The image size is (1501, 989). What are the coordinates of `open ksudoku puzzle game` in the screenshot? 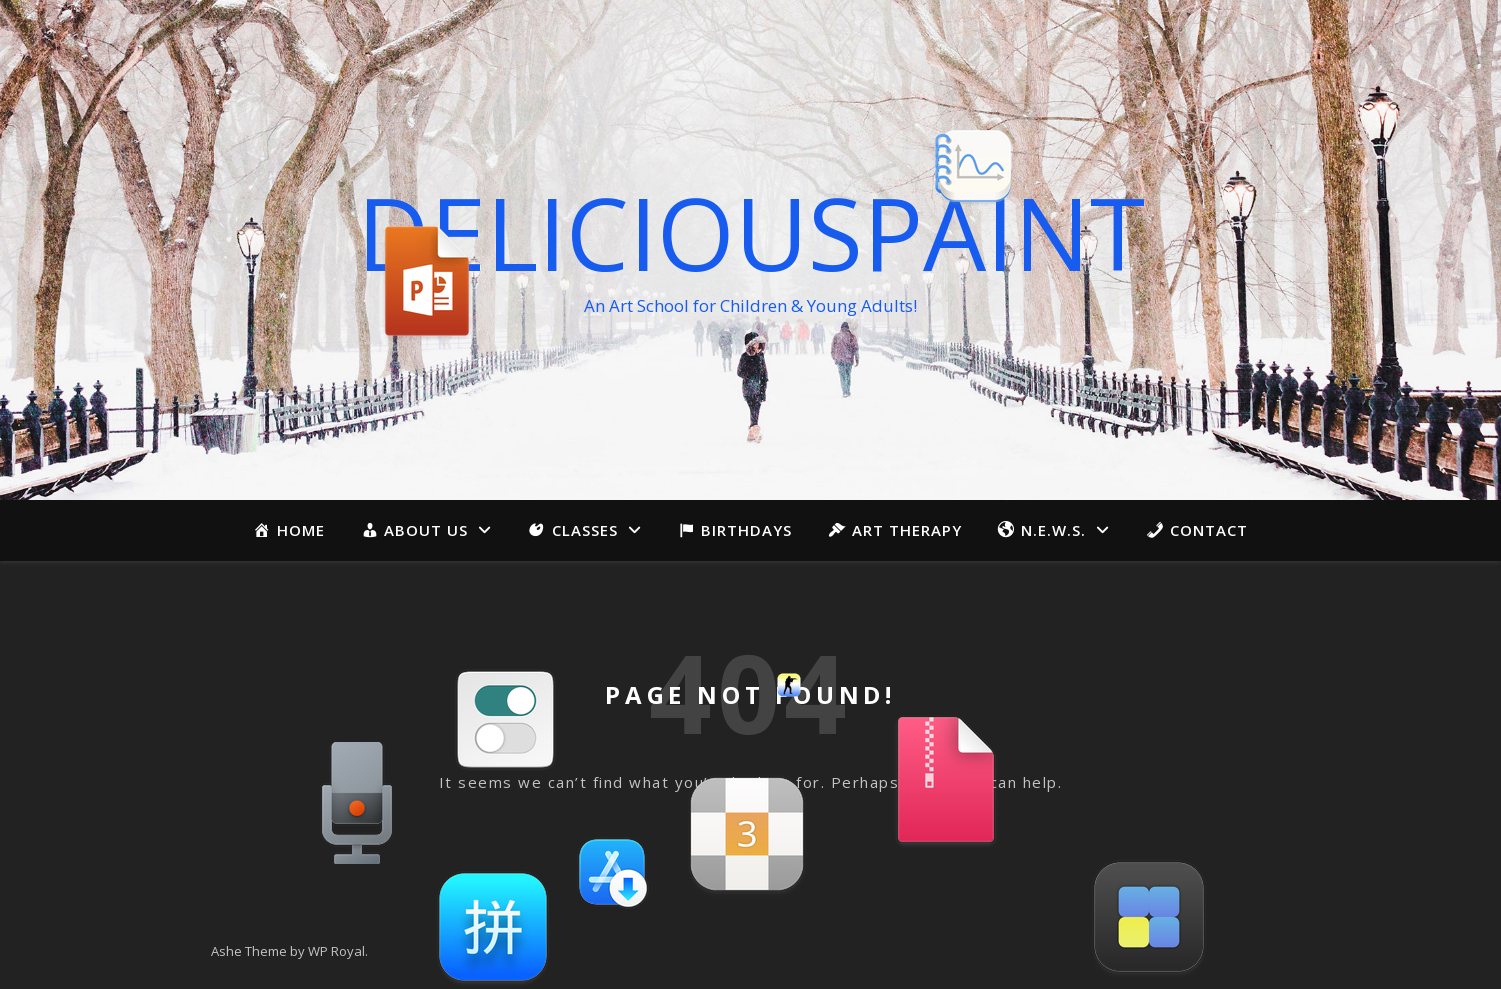 It's located at (747, 834).